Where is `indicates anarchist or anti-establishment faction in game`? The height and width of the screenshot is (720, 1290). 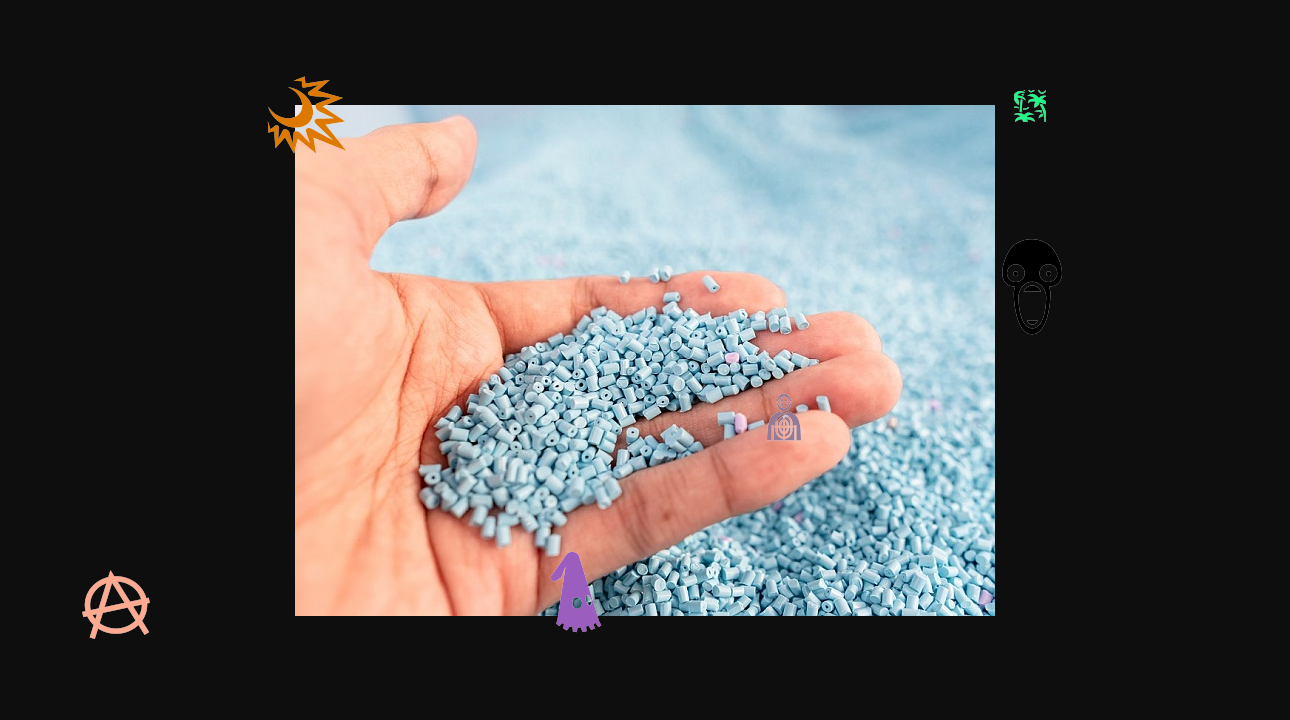
indicates anarchist or anti-establishment faction in game is located at coordinates (116, 605).